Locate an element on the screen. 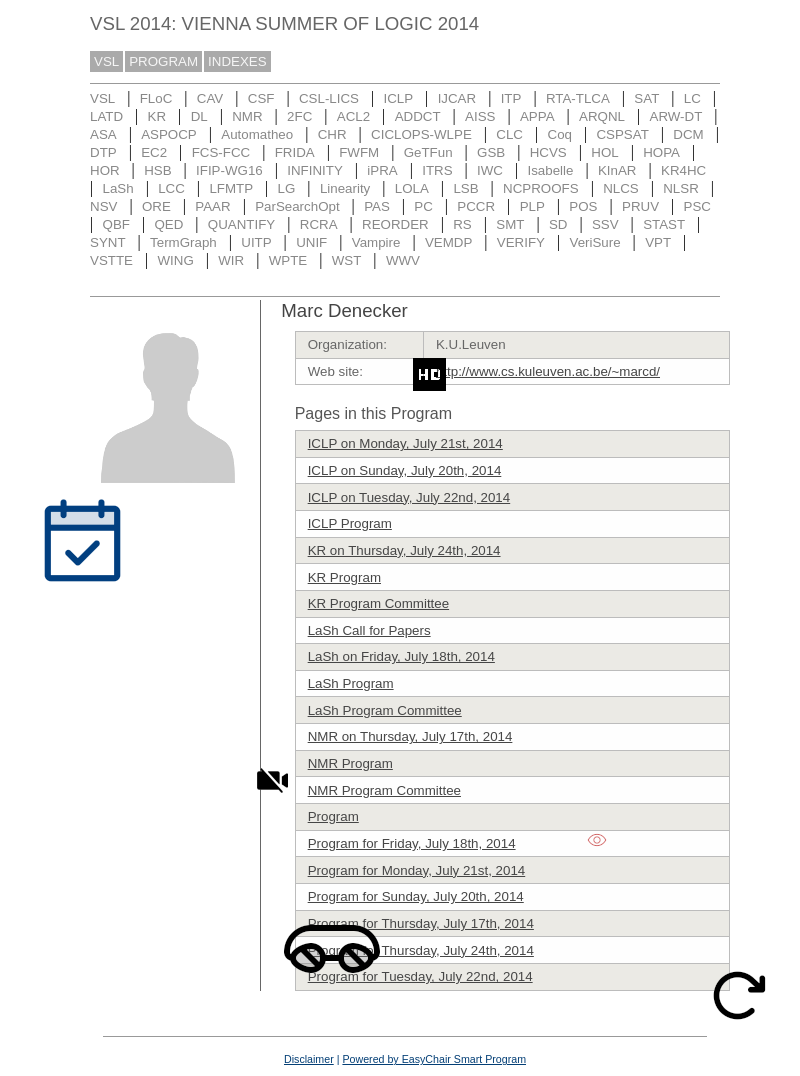  view or preview content is located at coordinates (597, 840).